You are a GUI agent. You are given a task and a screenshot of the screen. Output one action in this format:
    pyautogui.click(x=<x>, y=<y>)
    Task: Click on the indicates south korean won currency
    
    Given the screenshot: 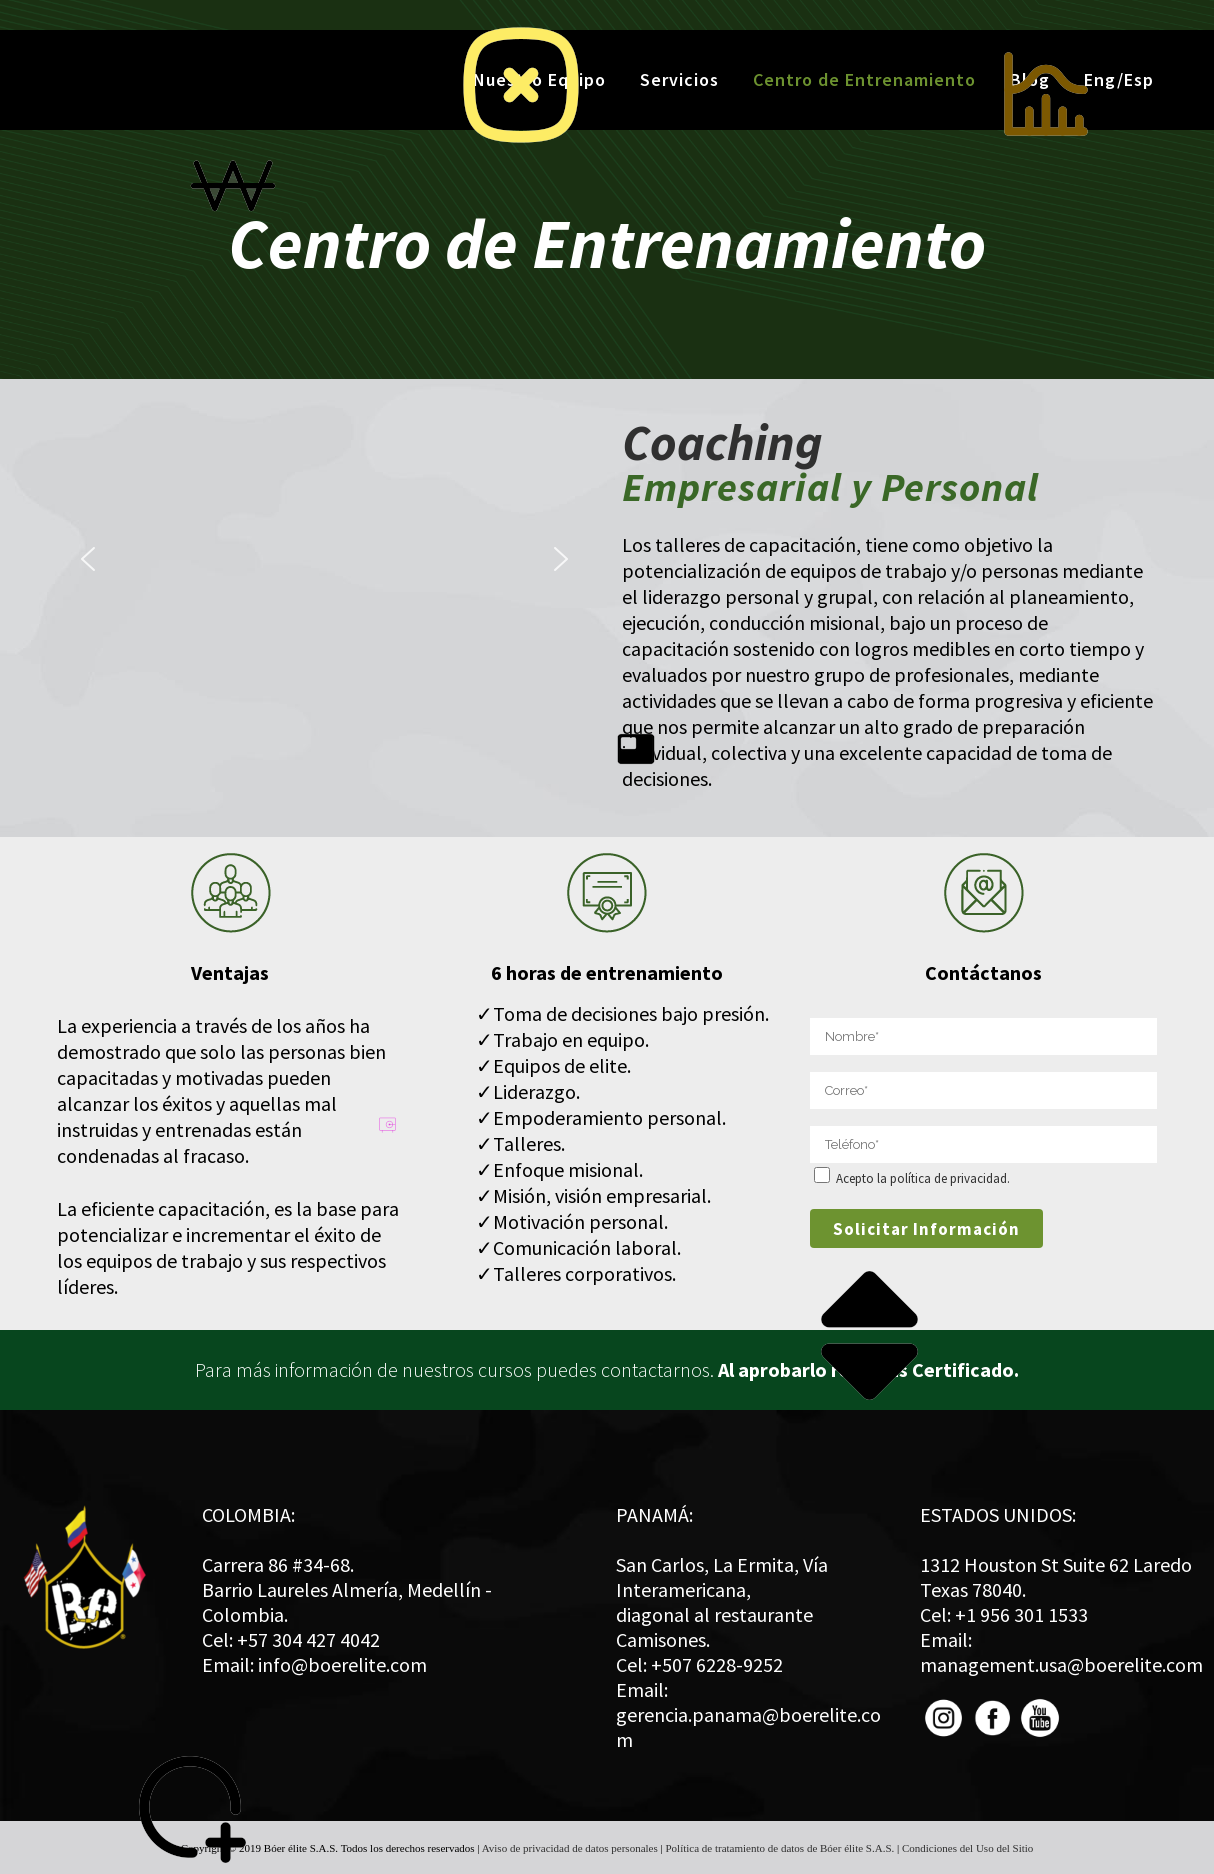 What is the action you would take?
    pyautogui.click(x=233, y=183)
    